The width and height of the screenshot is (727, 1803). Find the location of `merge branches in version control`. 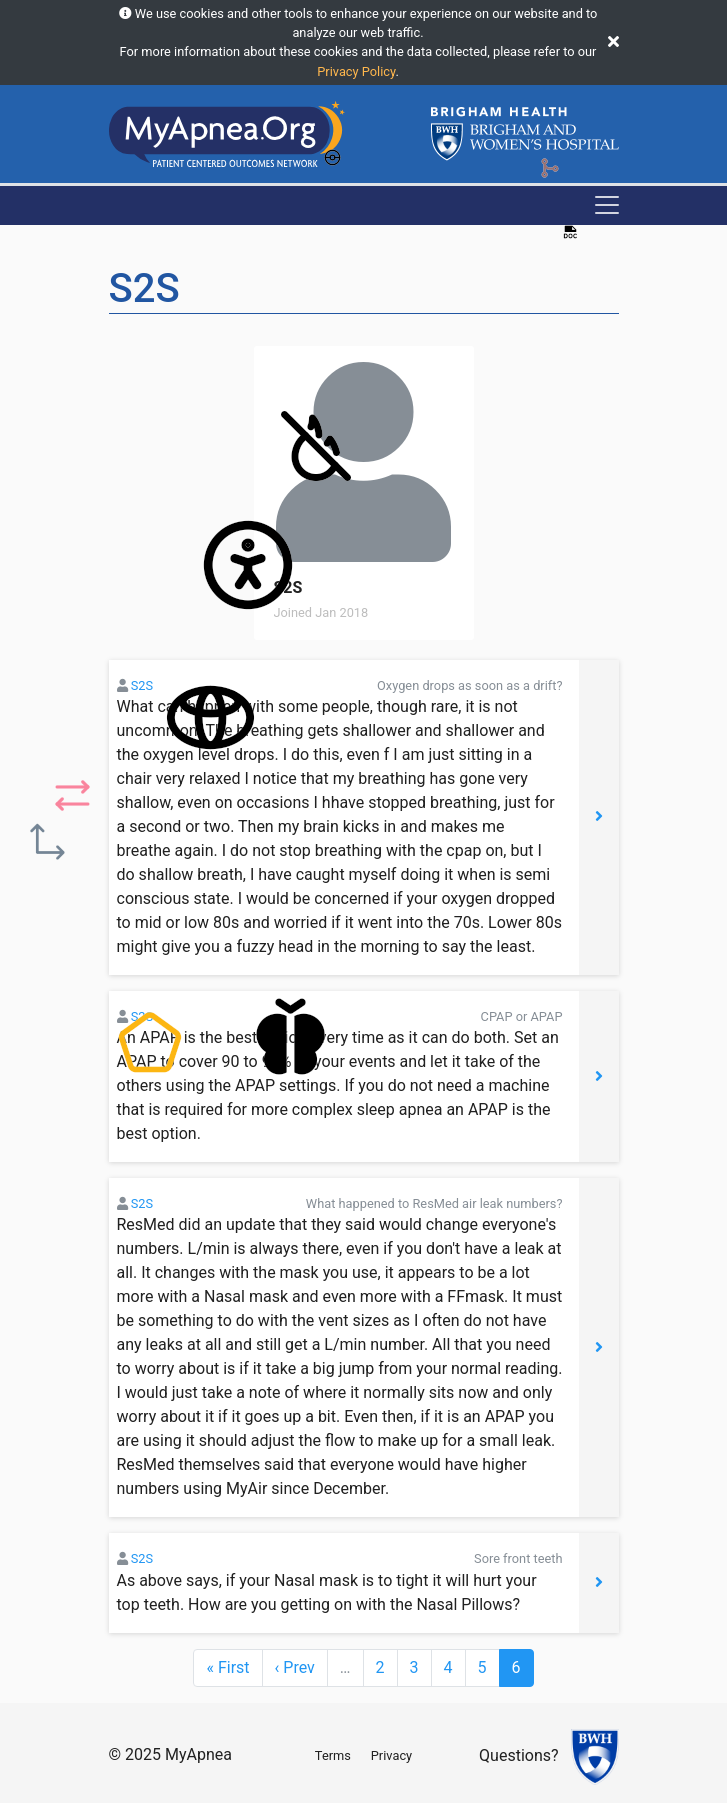

merge branches in version control is located at coordinates (550, 168).